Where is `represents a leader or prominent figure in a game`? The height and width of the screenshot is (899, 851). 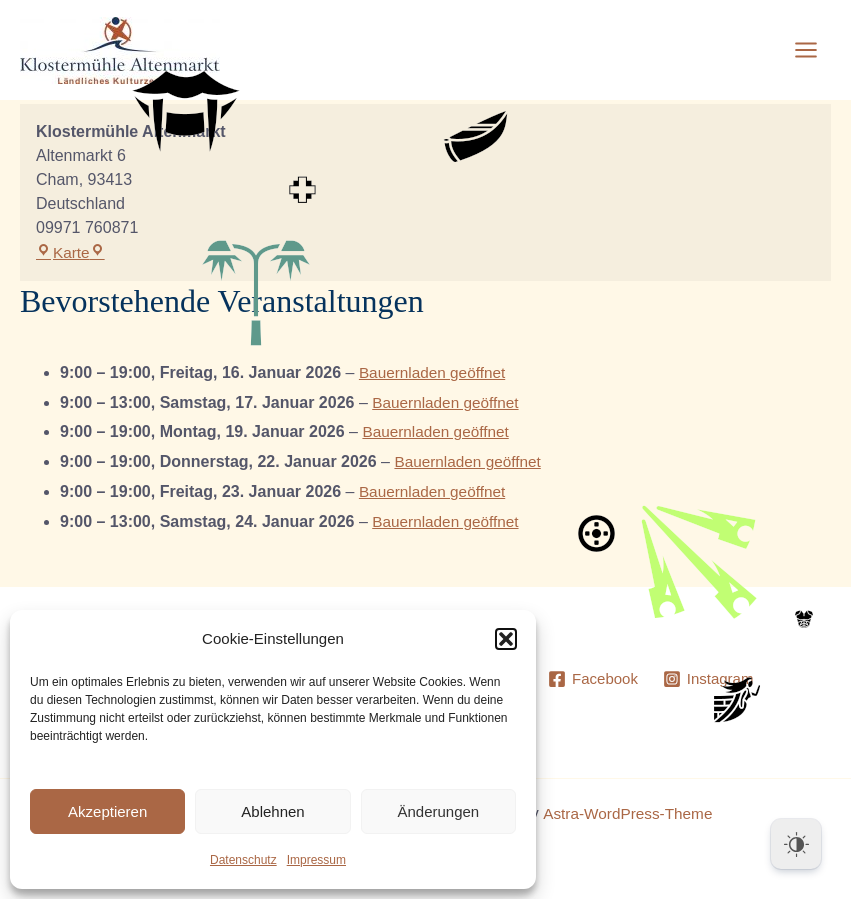
represents a leader or prominent figure in a game is located at coordinates (737, 699).